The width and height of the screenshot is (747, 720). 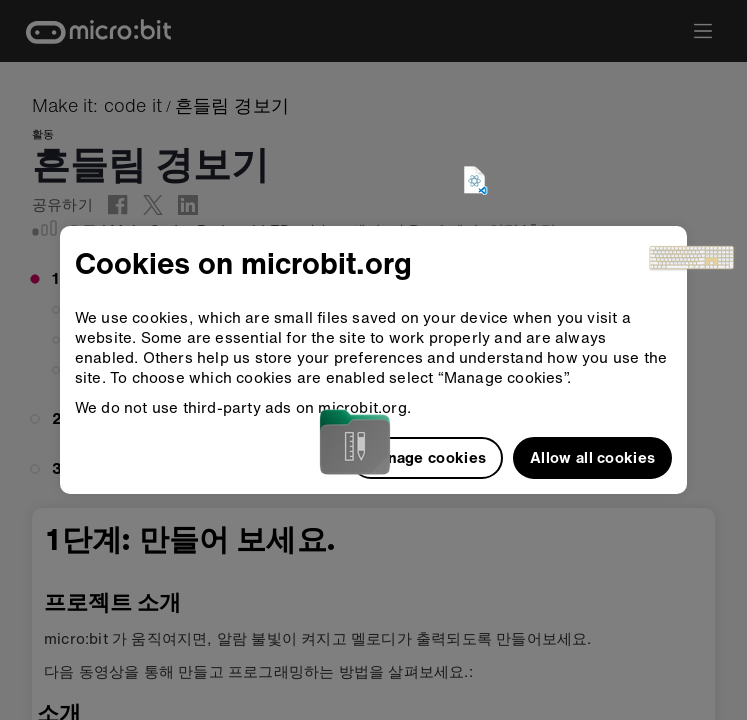 What do you see at coordinates (691, 257) in the screenshot?
I see `bluetooth keyboard connected (yellow variant)` at bounding box center [691, 257].